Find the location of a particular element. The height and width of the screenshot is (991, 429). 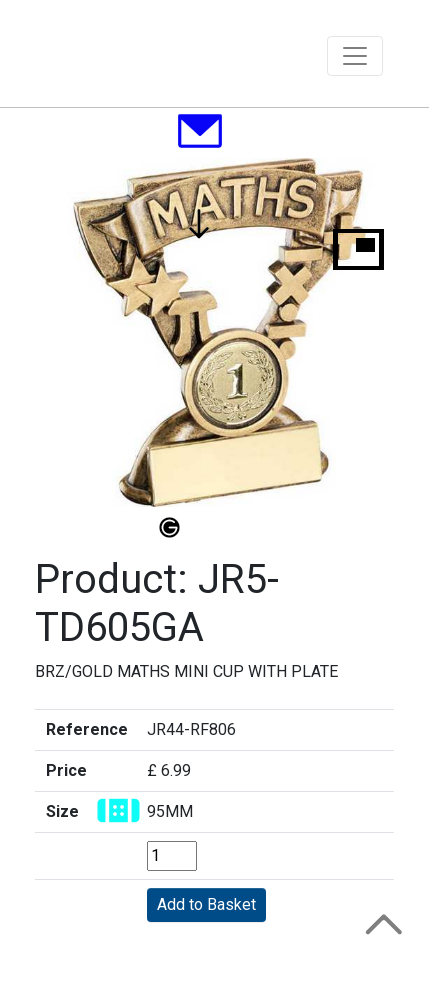

open your inbox is located at coordinates (200, 131).